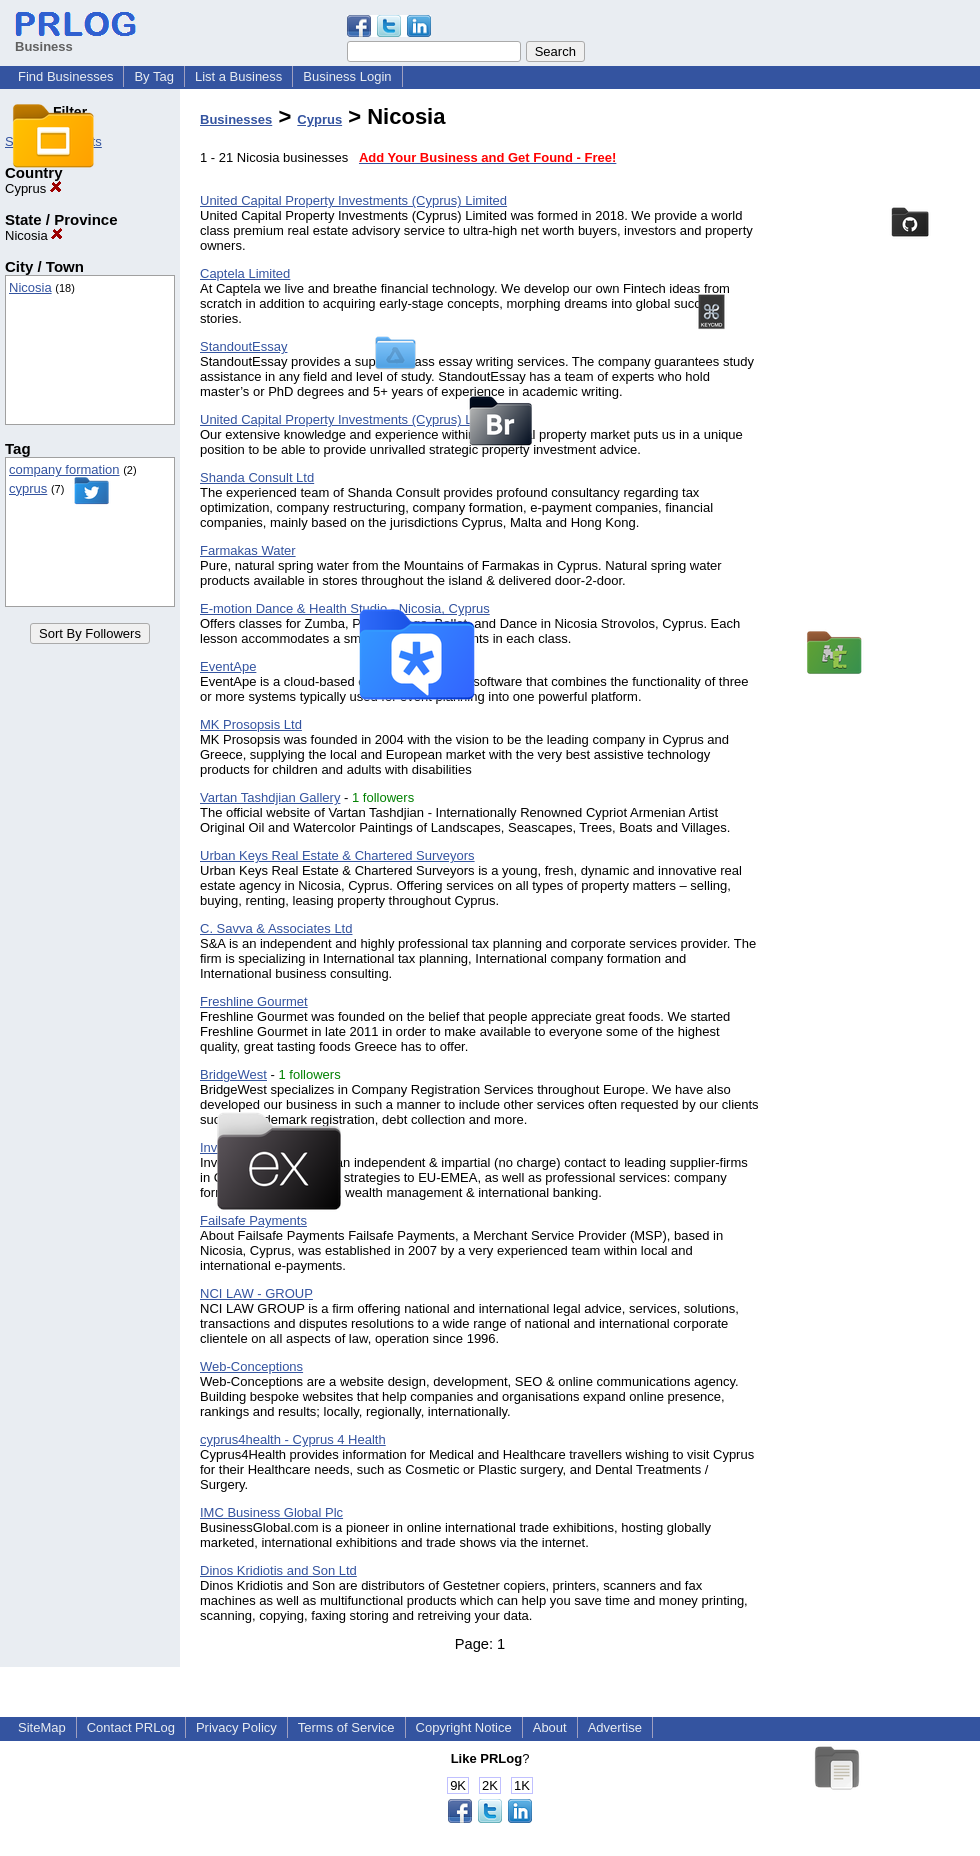  Describe the element at coordinates (834, 654) in the screenshot. I see `open mcreator project files folder` at that location.